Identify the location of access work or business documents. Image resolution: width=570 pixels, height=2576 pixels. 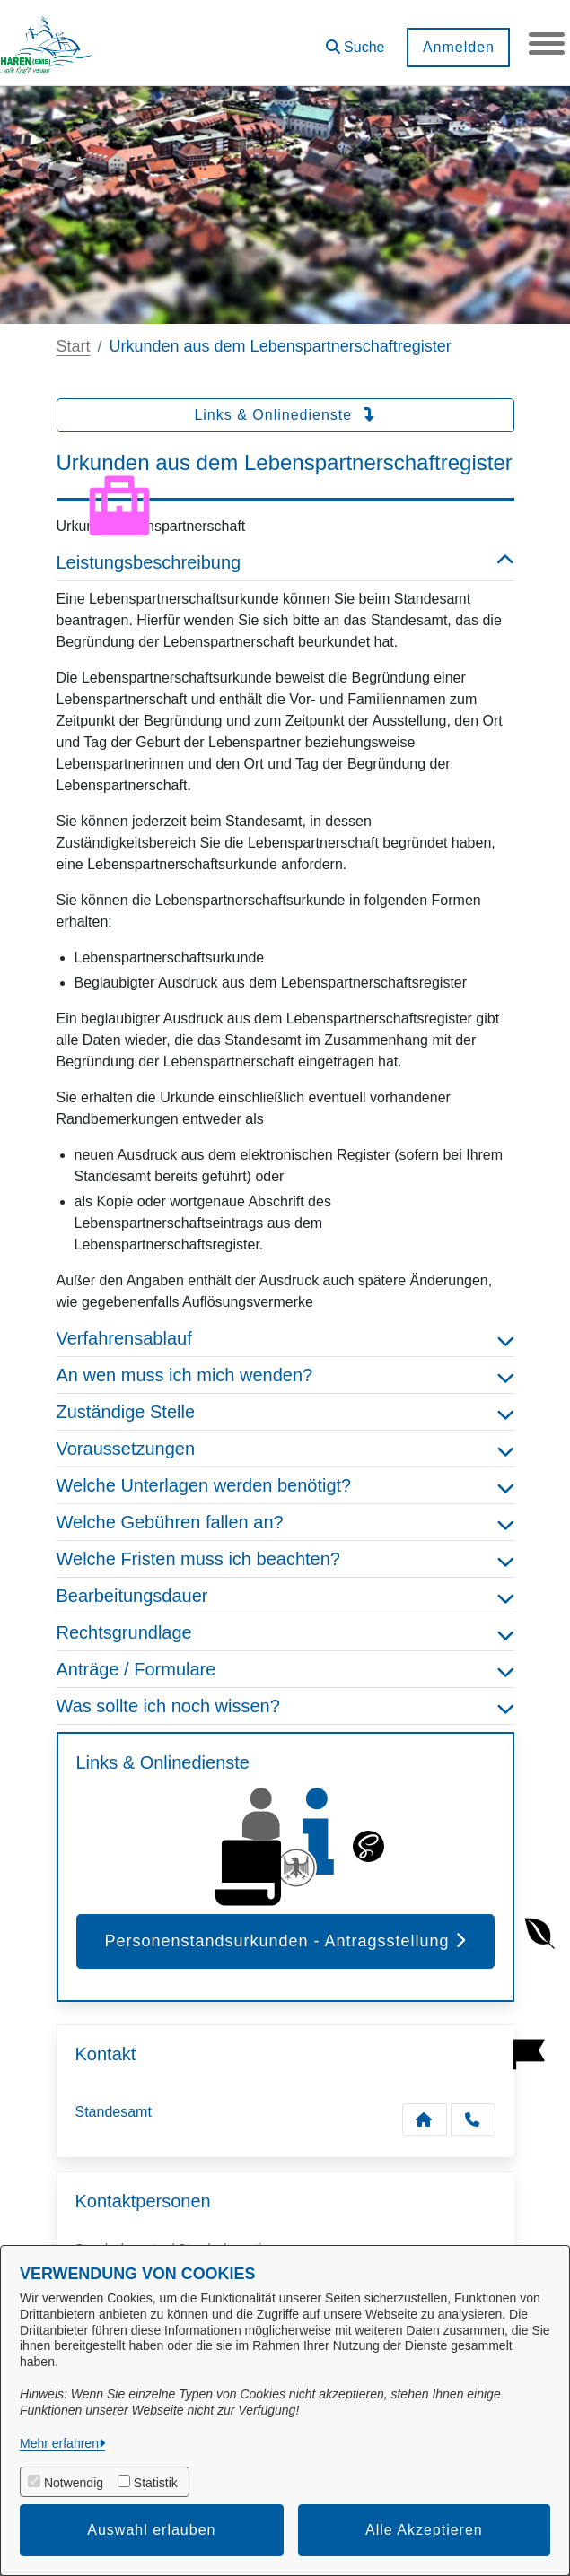
(119, 509).